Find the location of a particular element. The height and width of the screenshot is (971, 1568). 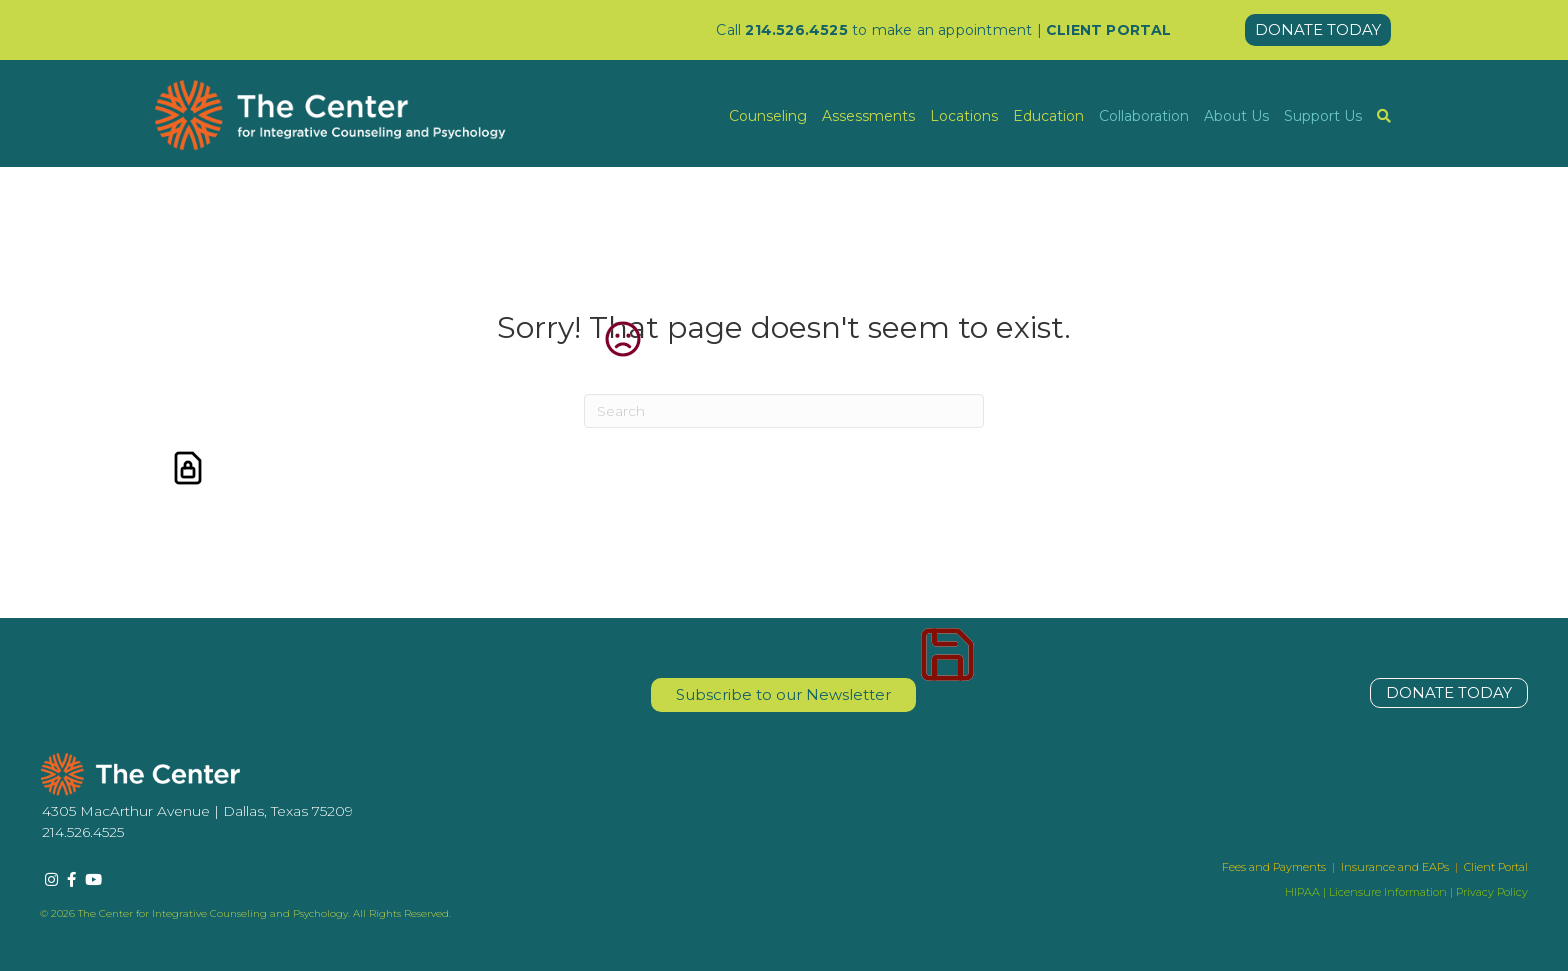

save current file or document is located at coordinates (947, 654).